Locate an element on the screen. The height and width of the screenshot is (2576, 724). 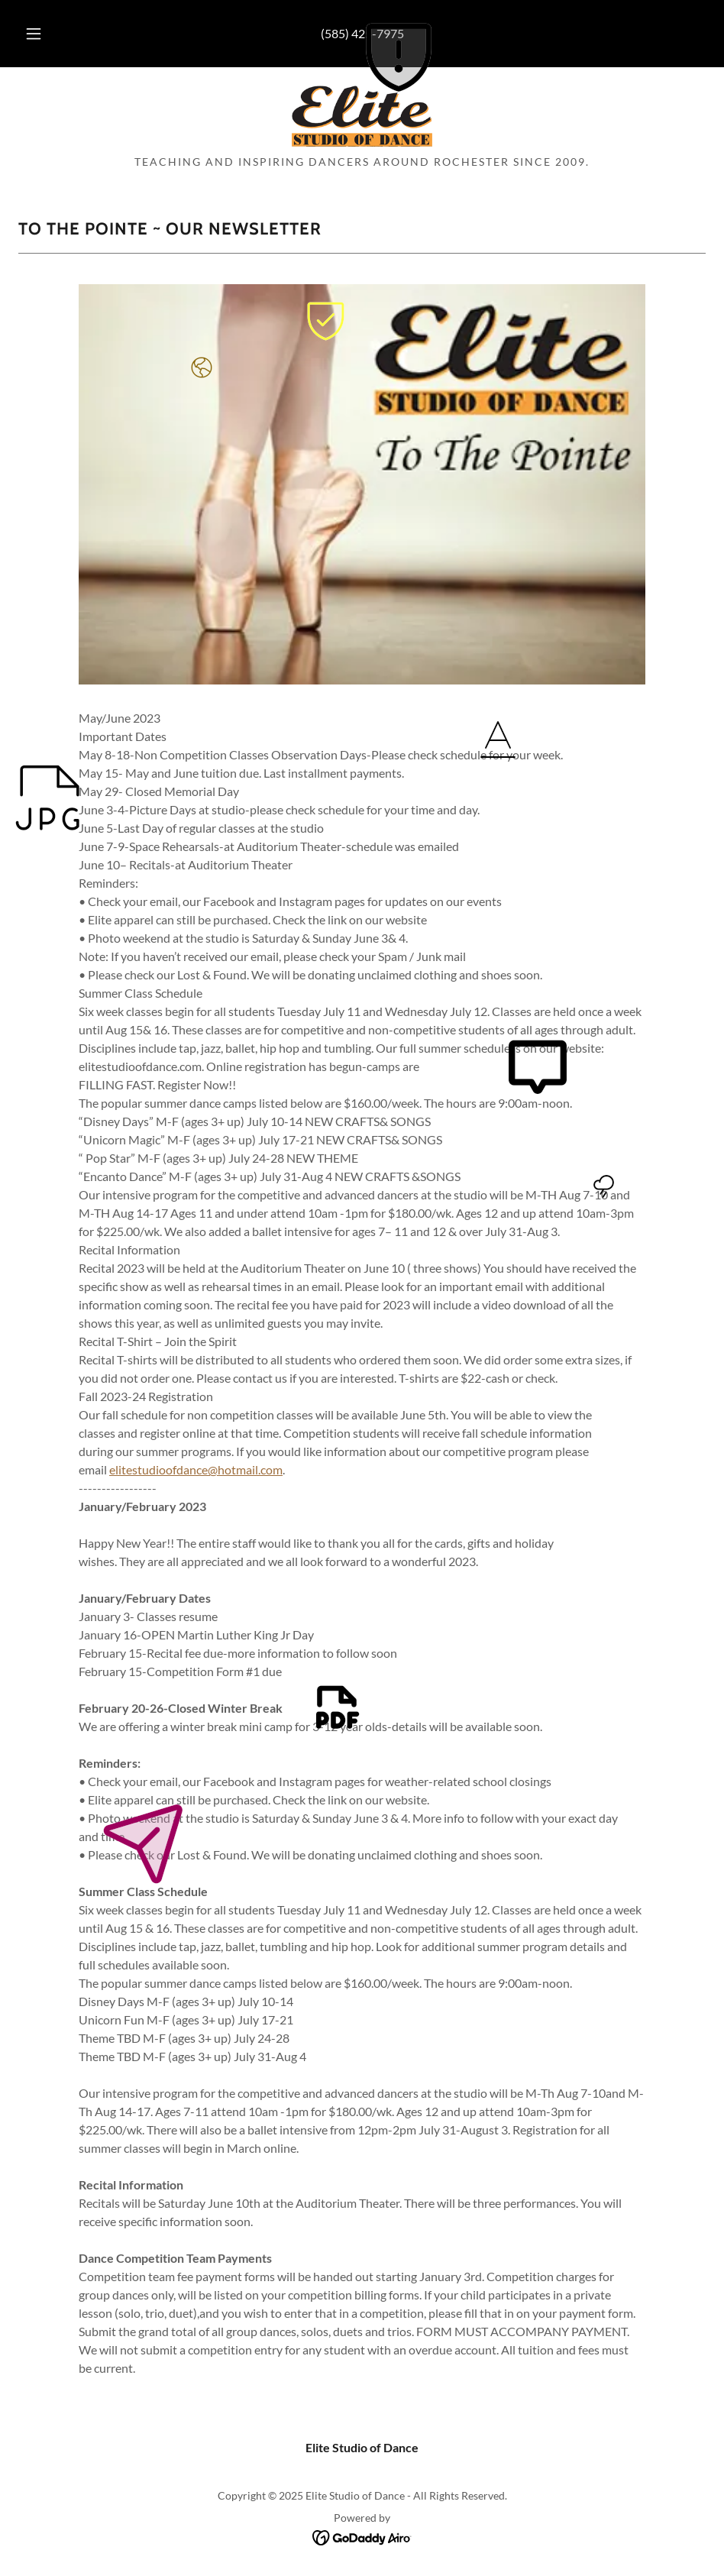
indicates a verified or secure status is located at coordinates (325, 319).